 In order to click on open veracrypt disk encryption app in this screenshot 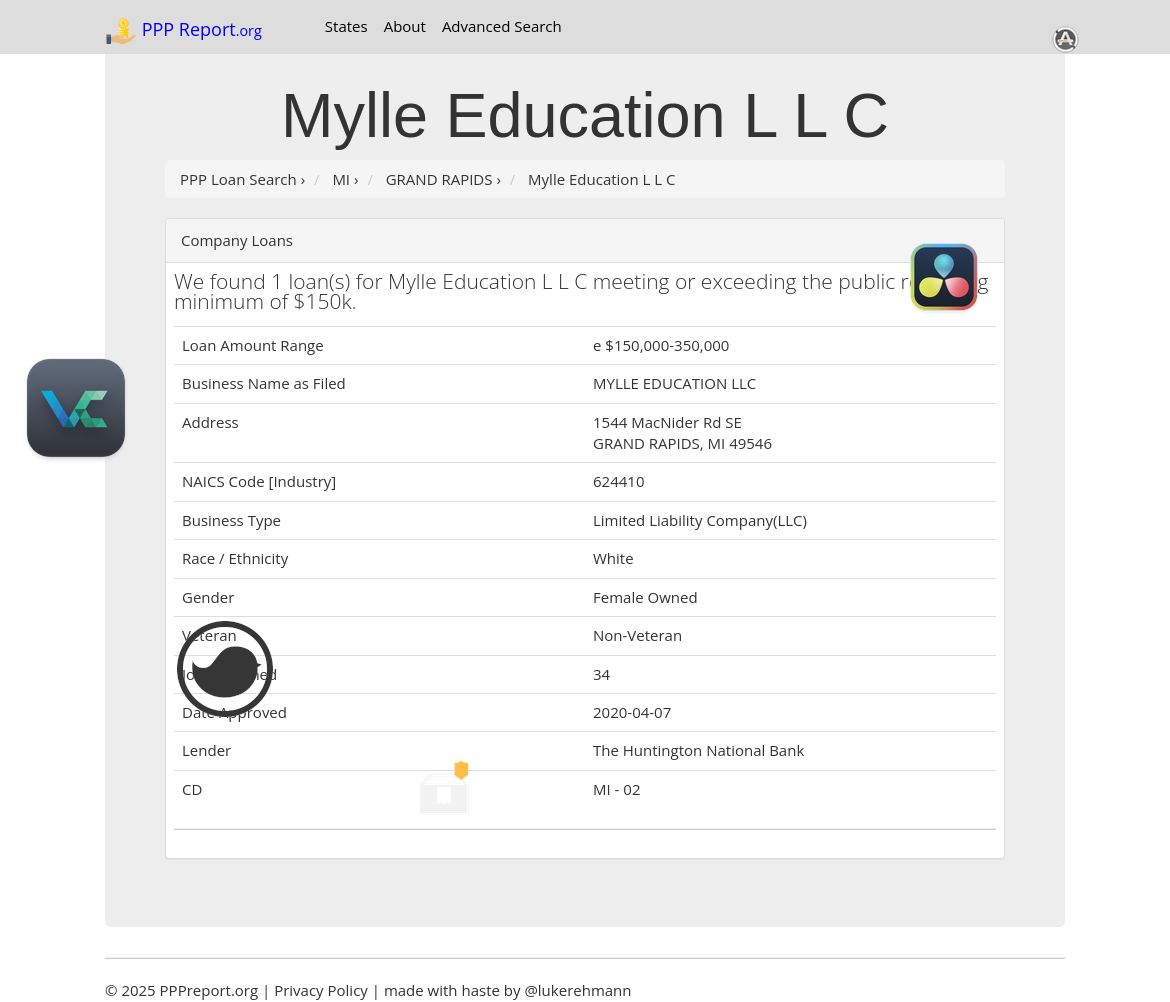, I will do `click(76, 408)`.